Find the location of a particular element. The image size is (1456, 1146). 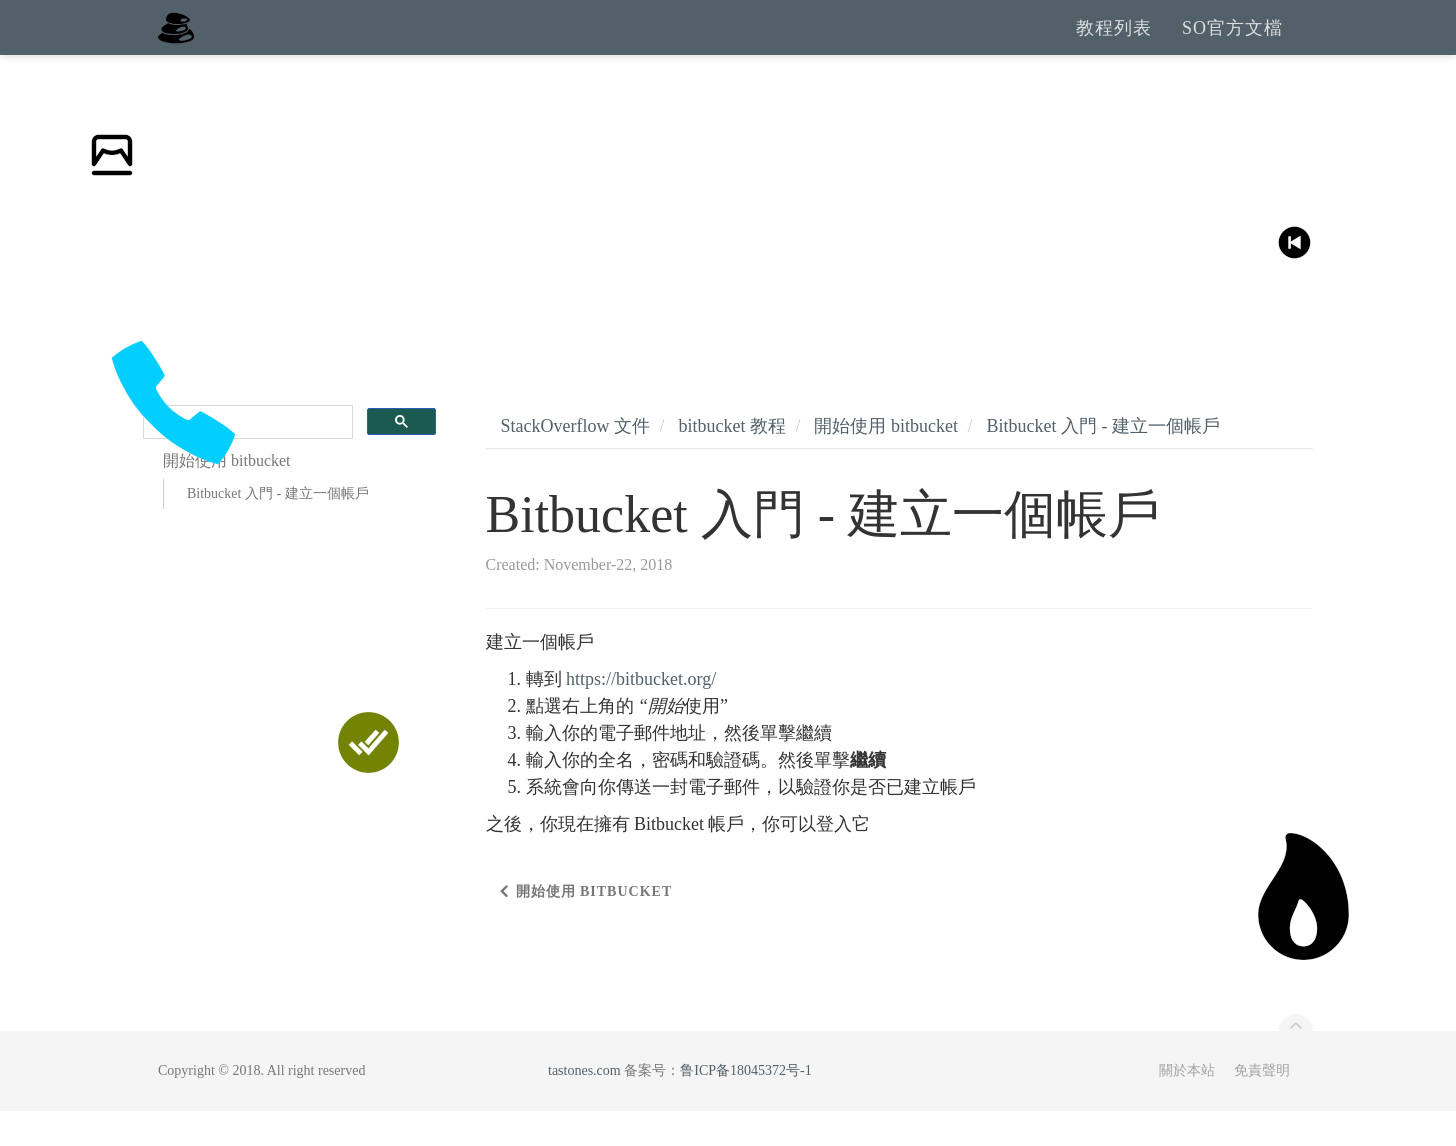

make a phone call is located at coordinates (173, 402).